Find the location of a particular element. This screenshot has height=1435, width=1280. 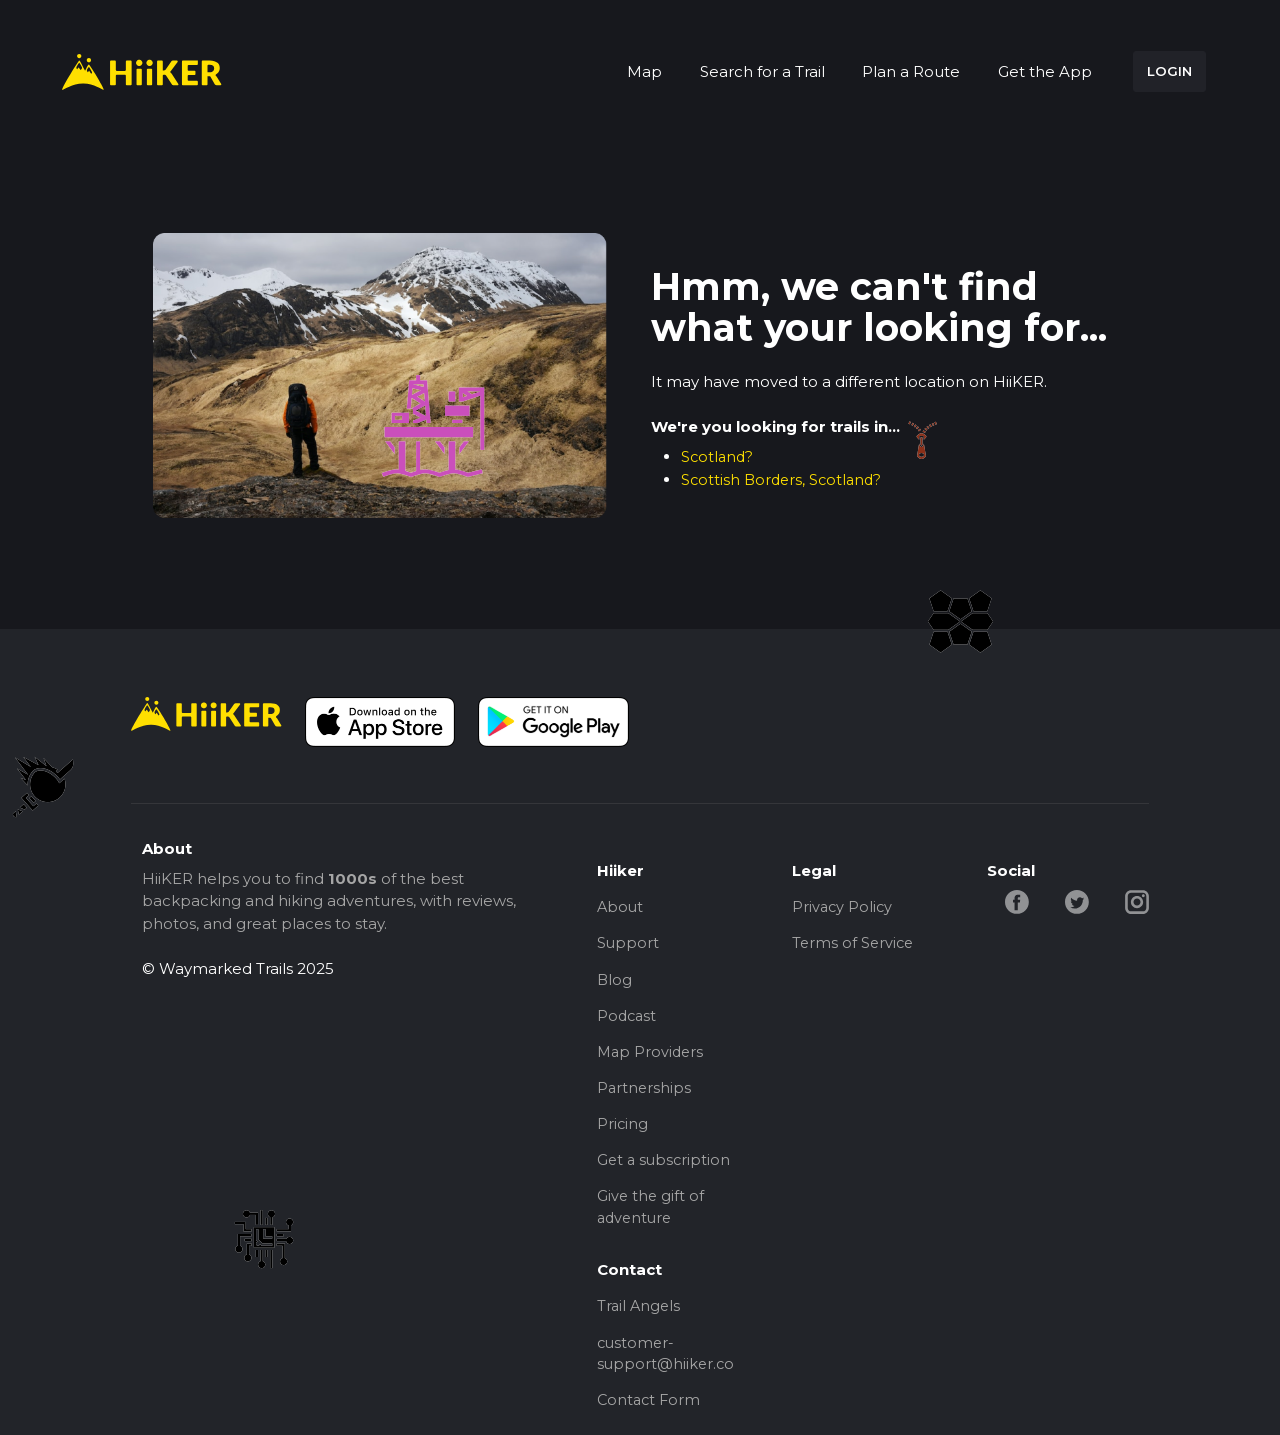

decorative geometric pattern element is located at coordinates (960, 621).